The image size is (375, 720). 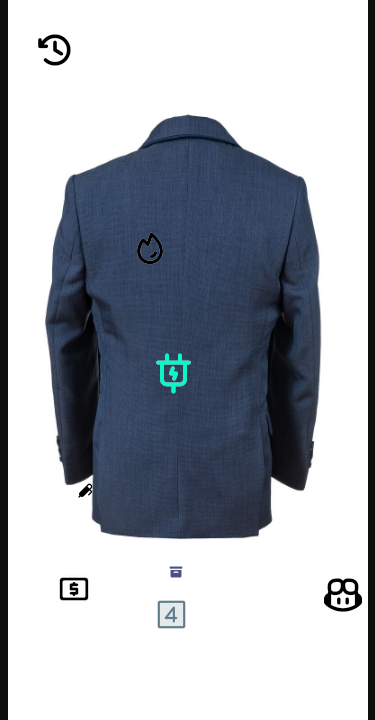 What do you see at coordinates (171, 614) in the screenshot?
I see `select or input the number four` at bounding box center [171, 614].